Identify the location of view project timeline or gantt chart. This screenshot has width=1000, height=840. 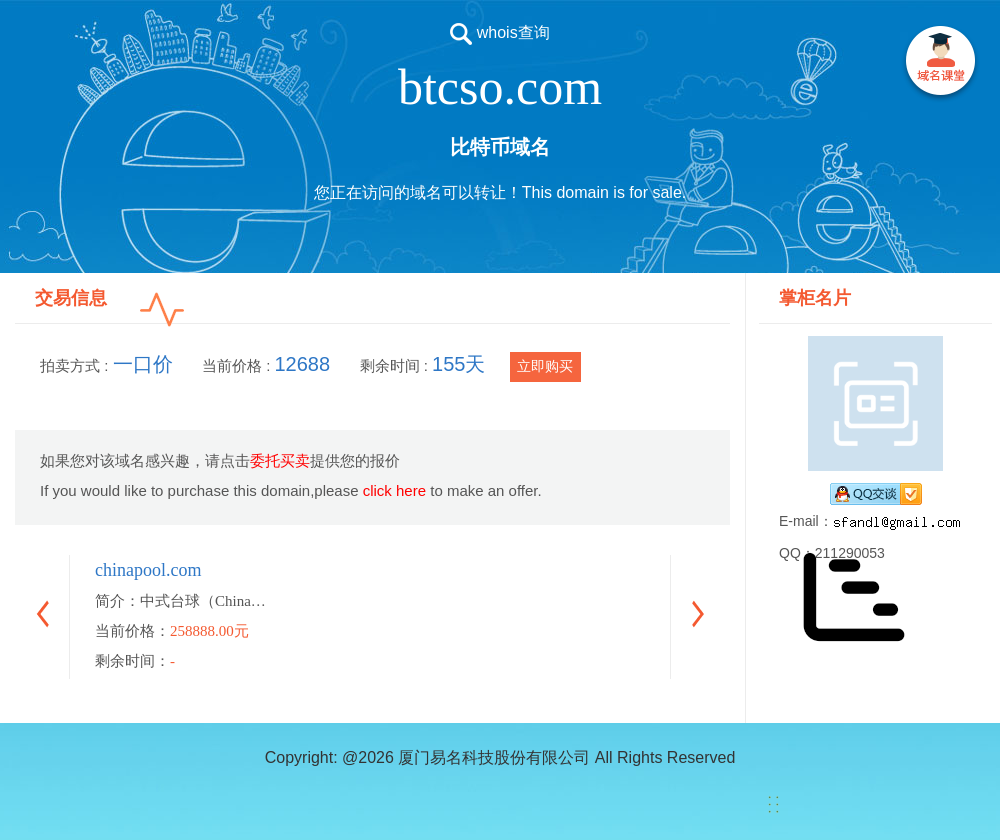
(854, 597).